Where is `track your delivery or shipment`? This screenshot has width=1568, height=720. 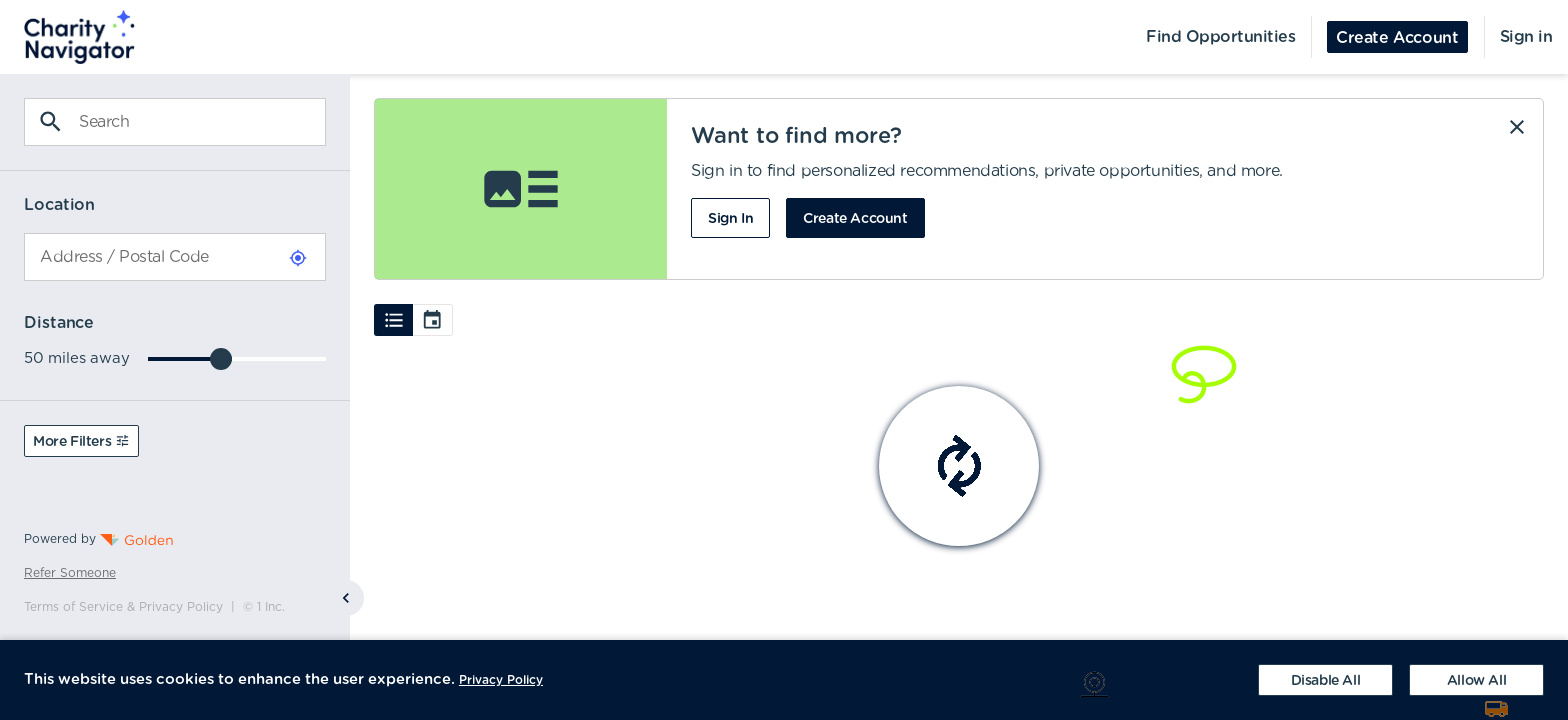 track your delivery or shipment is located at coordinates (1496, 708).